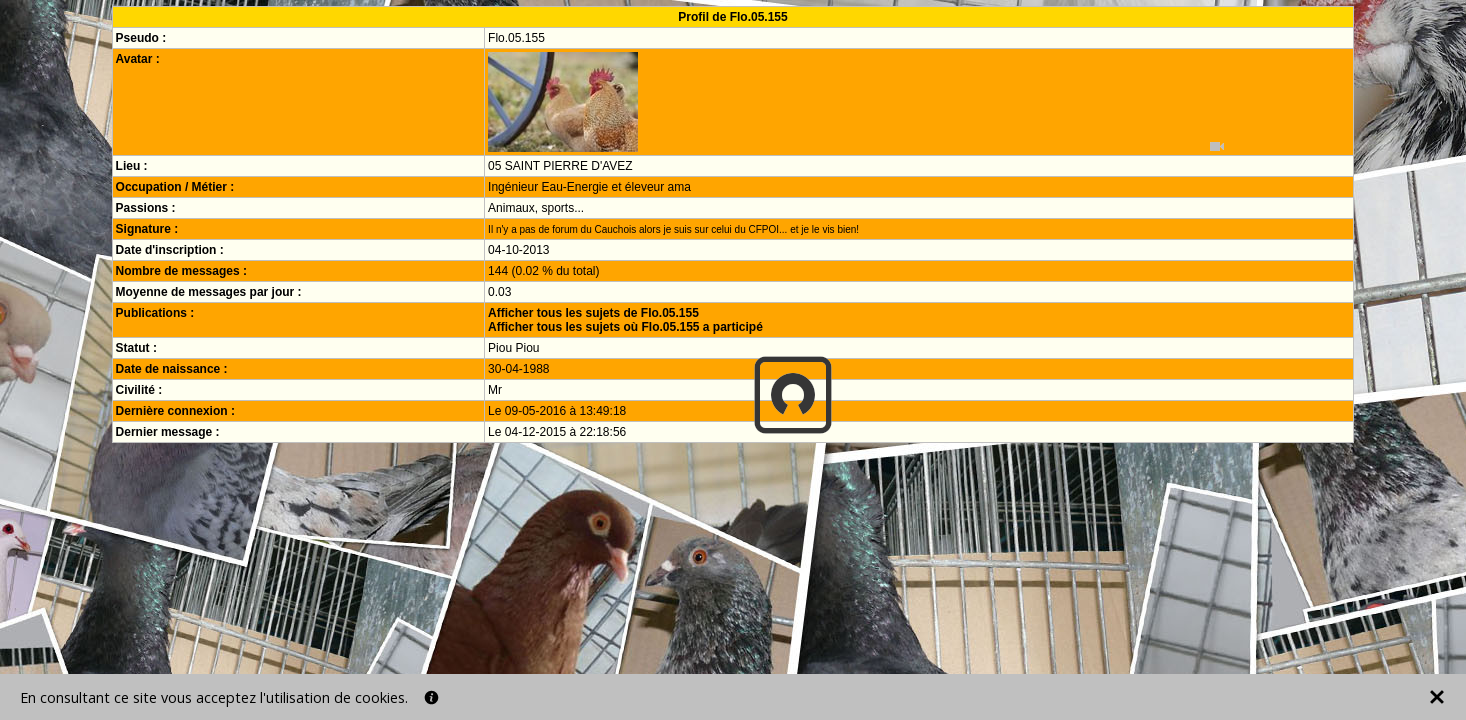 The image size is (1466, 720). What do you see at coordinates (793, 395) in the screenshot?
I see `open déjà dup backup utility` at bounding box center [793, 395].